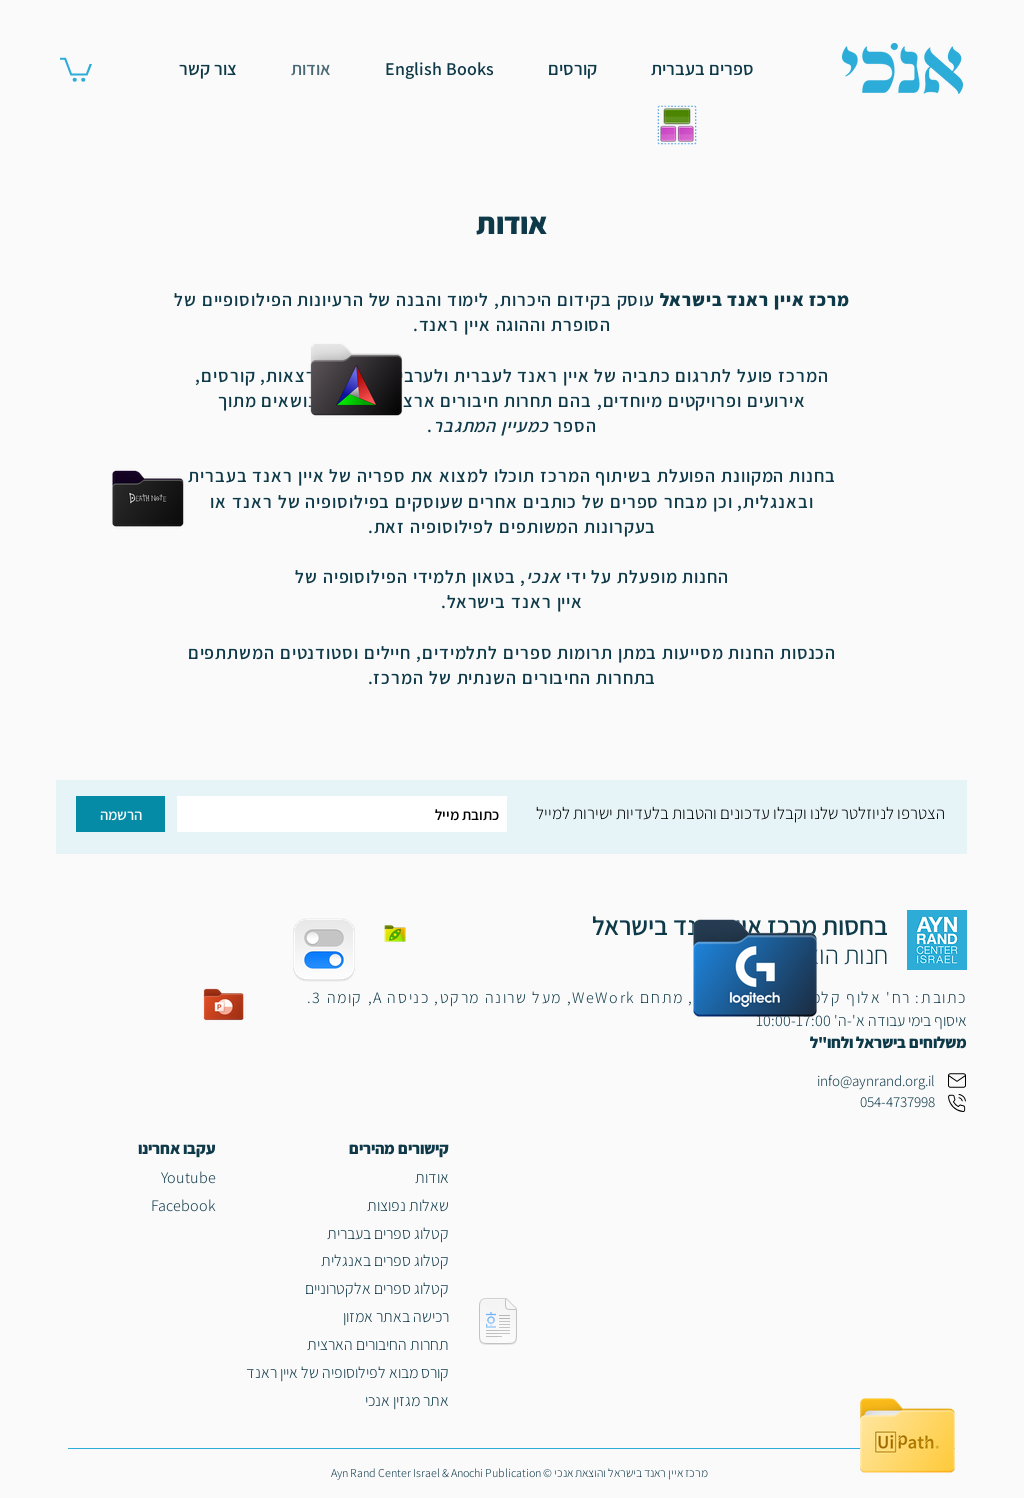 This screenshot has width=1024, height=1498. Describe the element at coordinates (754, 971) in the screenshot. I see `open logitech software or driver files` at that location.